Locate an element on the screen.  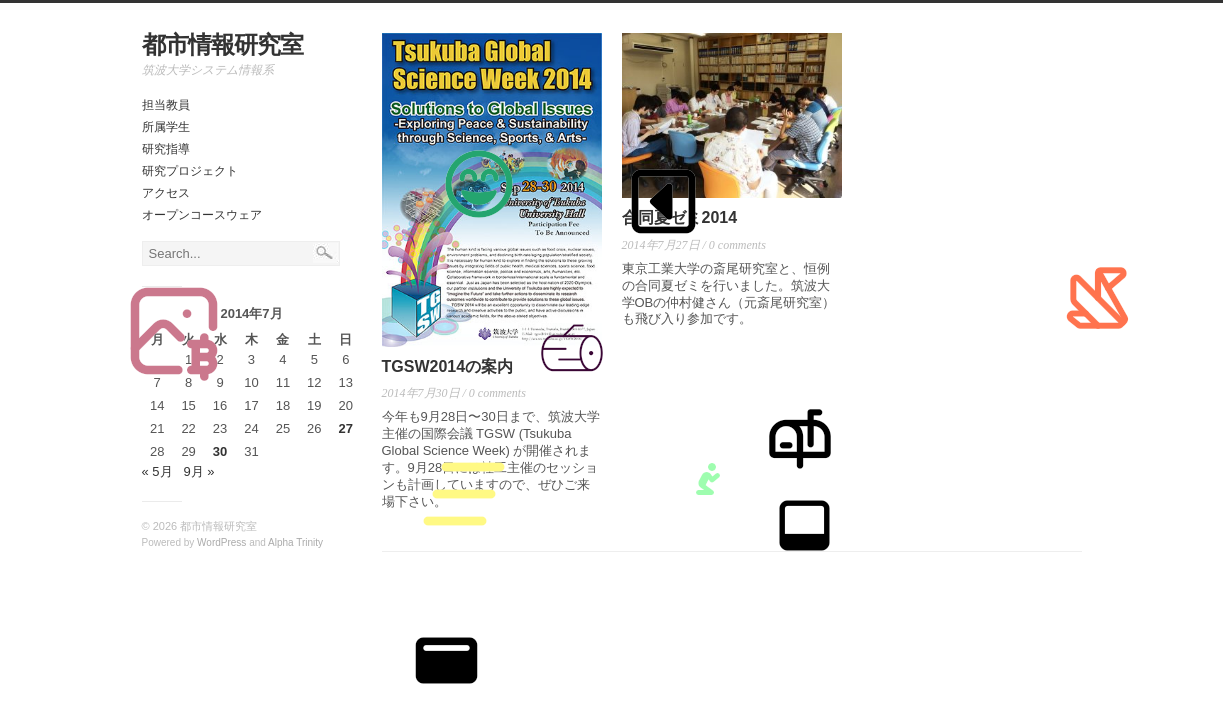
indicates a prayer or meditation feature is located at coordinates (708, 479).